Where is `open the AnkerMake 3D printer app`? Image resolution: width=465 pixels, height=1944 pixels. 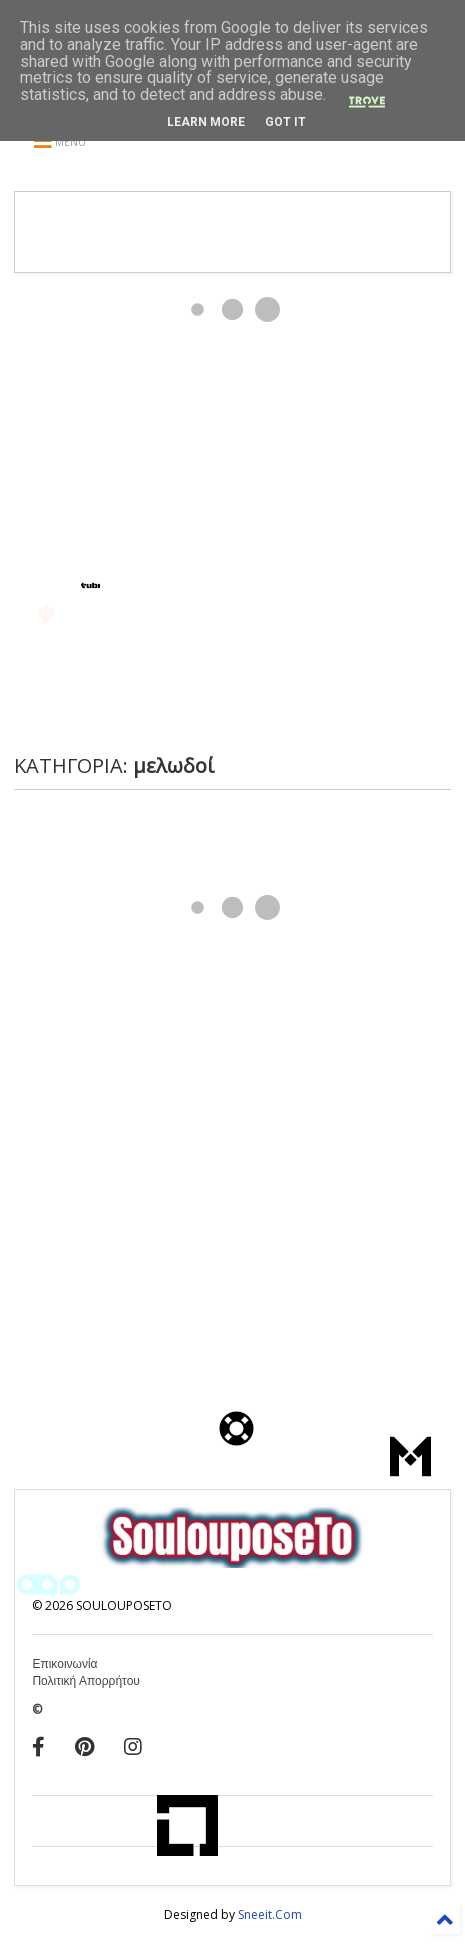
open the AnkerMake 3D printer app is located at coordinates (410, 1456).